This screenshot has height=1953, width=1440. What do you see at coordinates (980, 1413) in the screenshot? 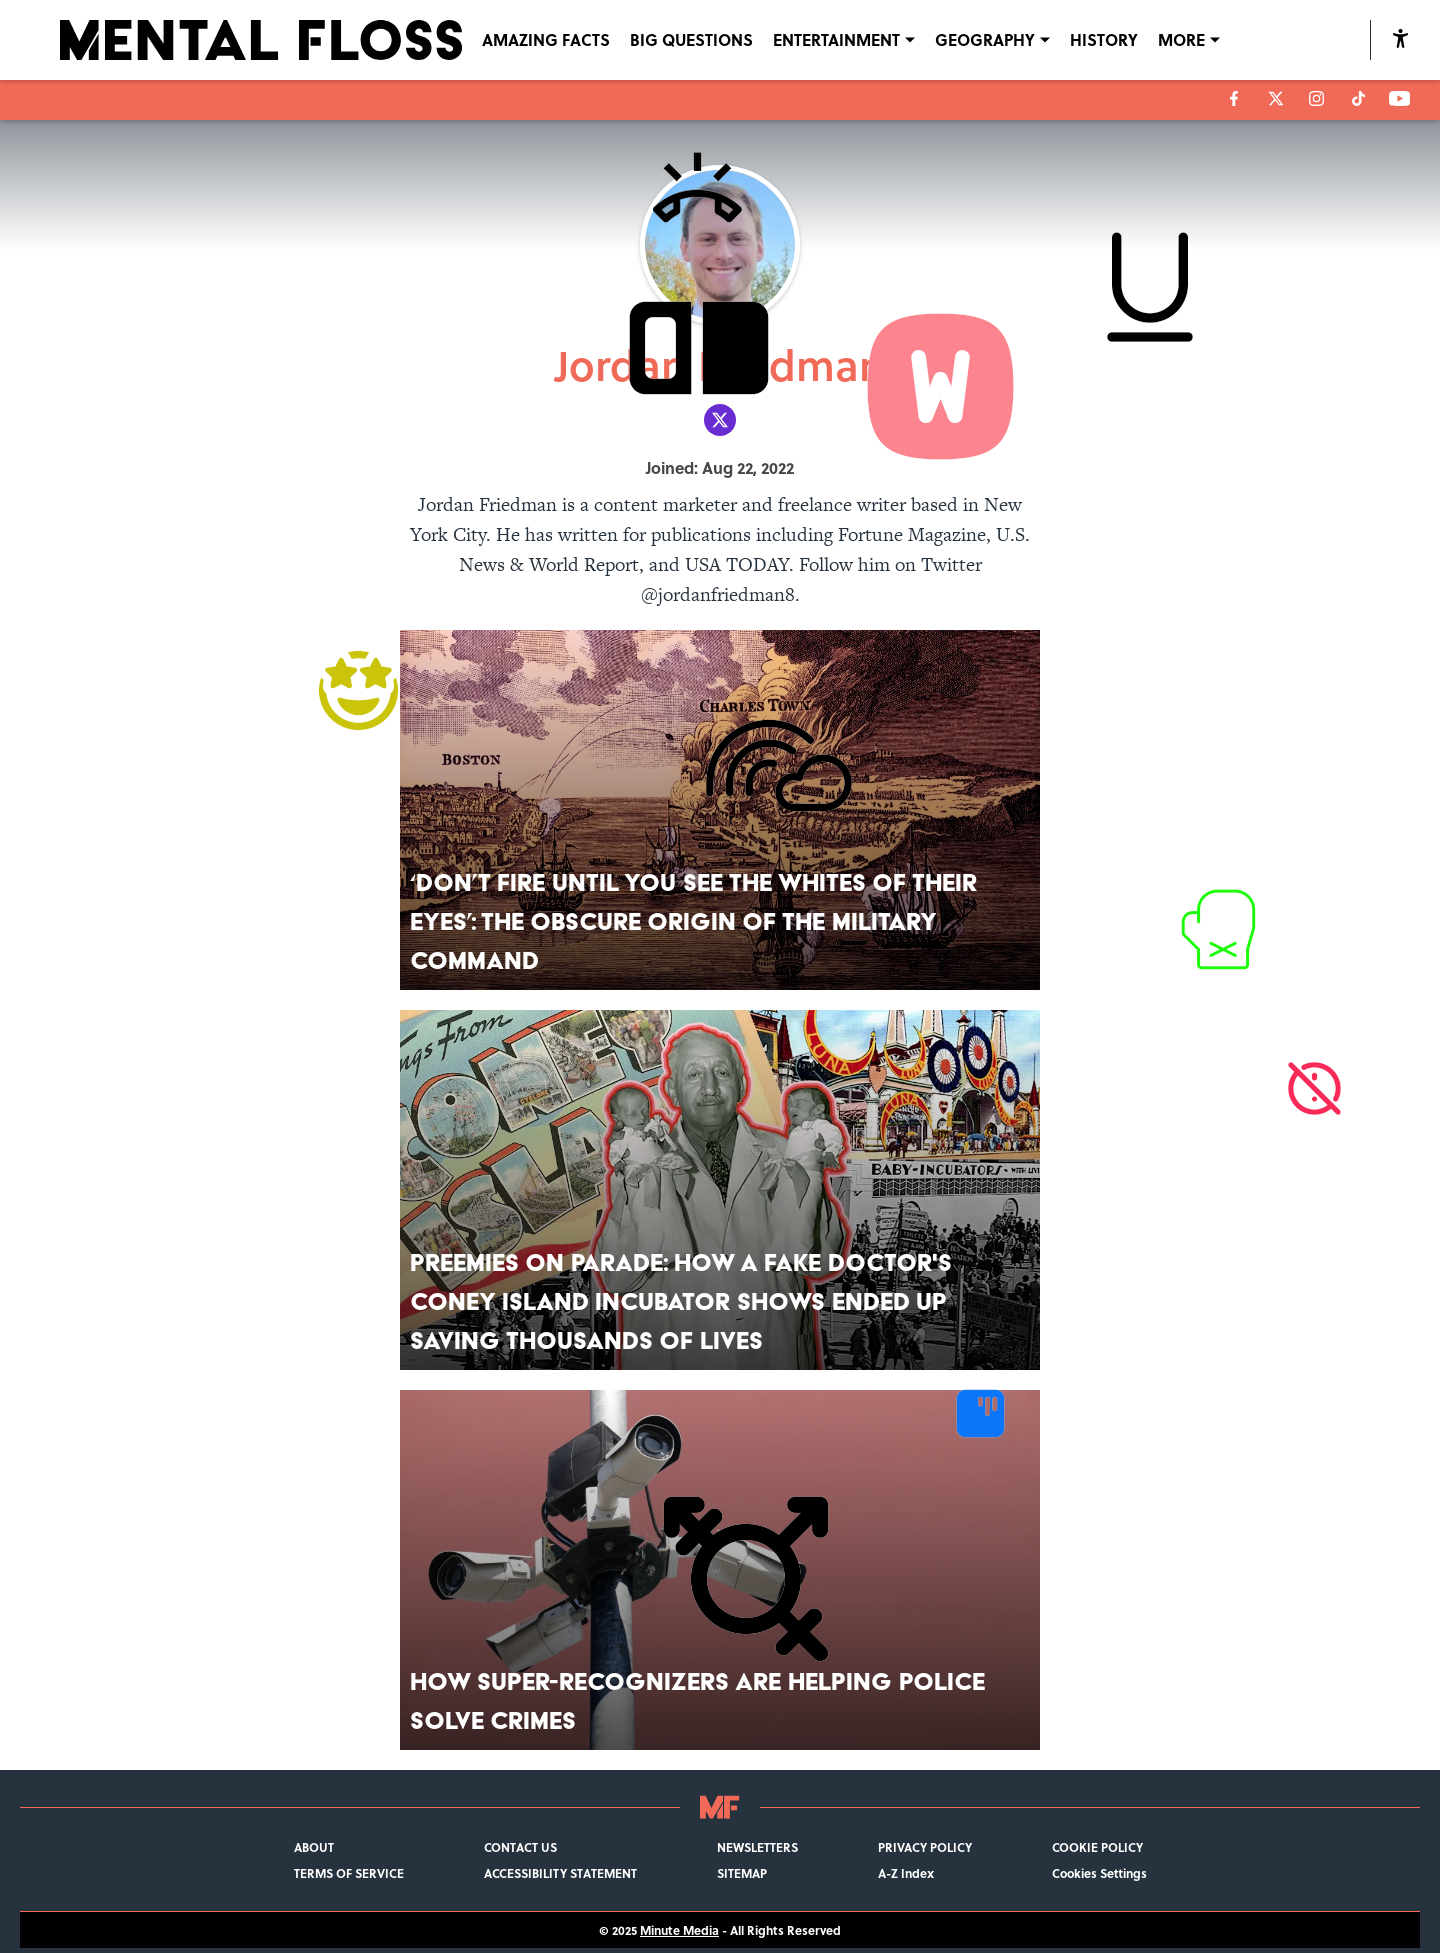
I see `align content to top-right corner` at bounding box center [980, 1413].